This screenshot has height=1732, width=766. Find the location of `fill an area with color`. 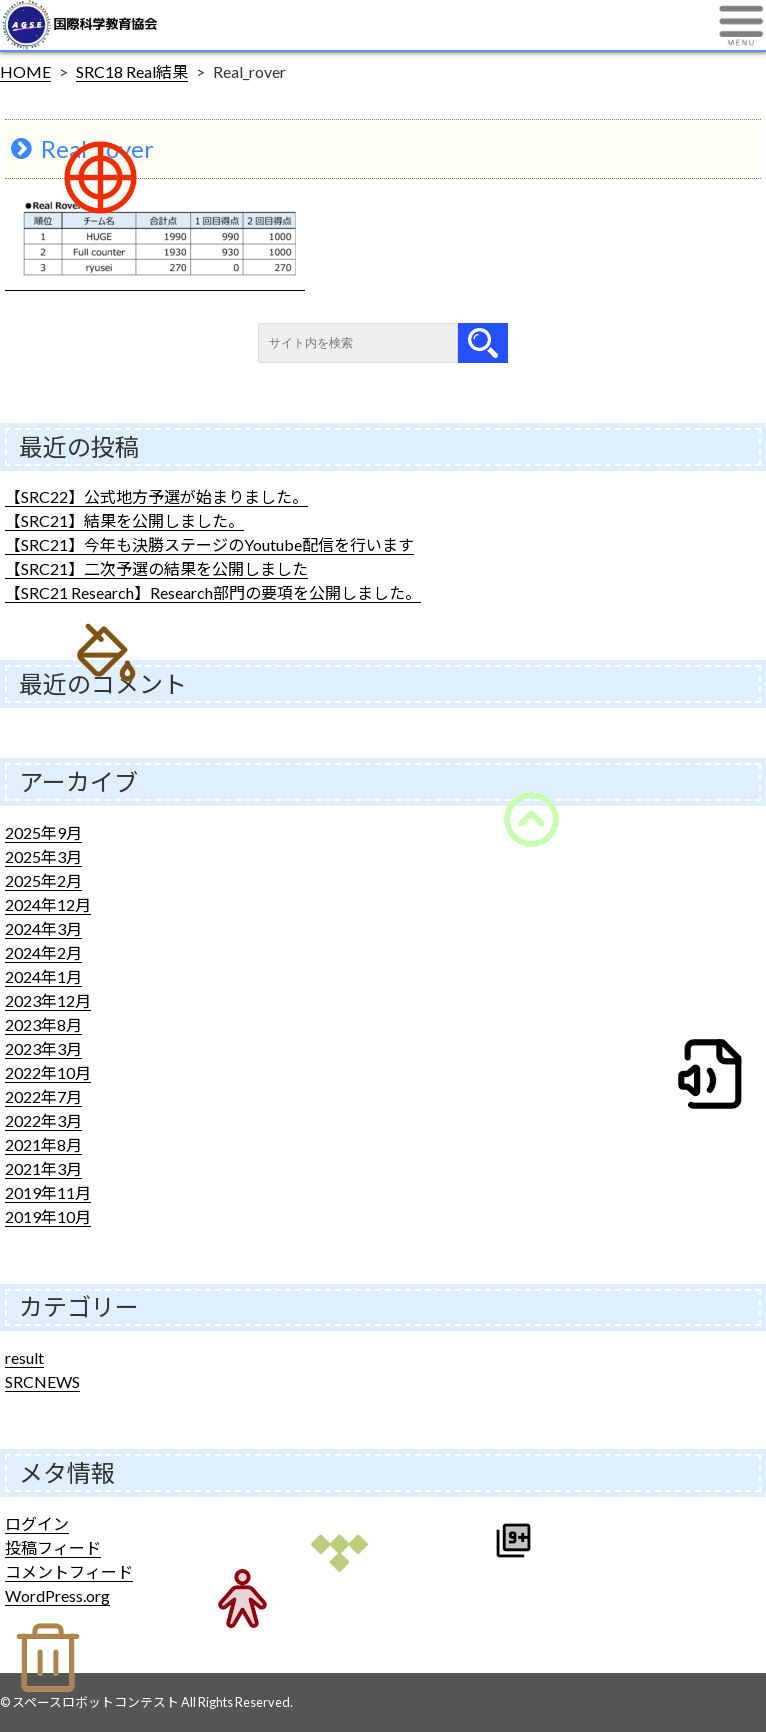

fill an area with color is located at coordinates (106, 652).